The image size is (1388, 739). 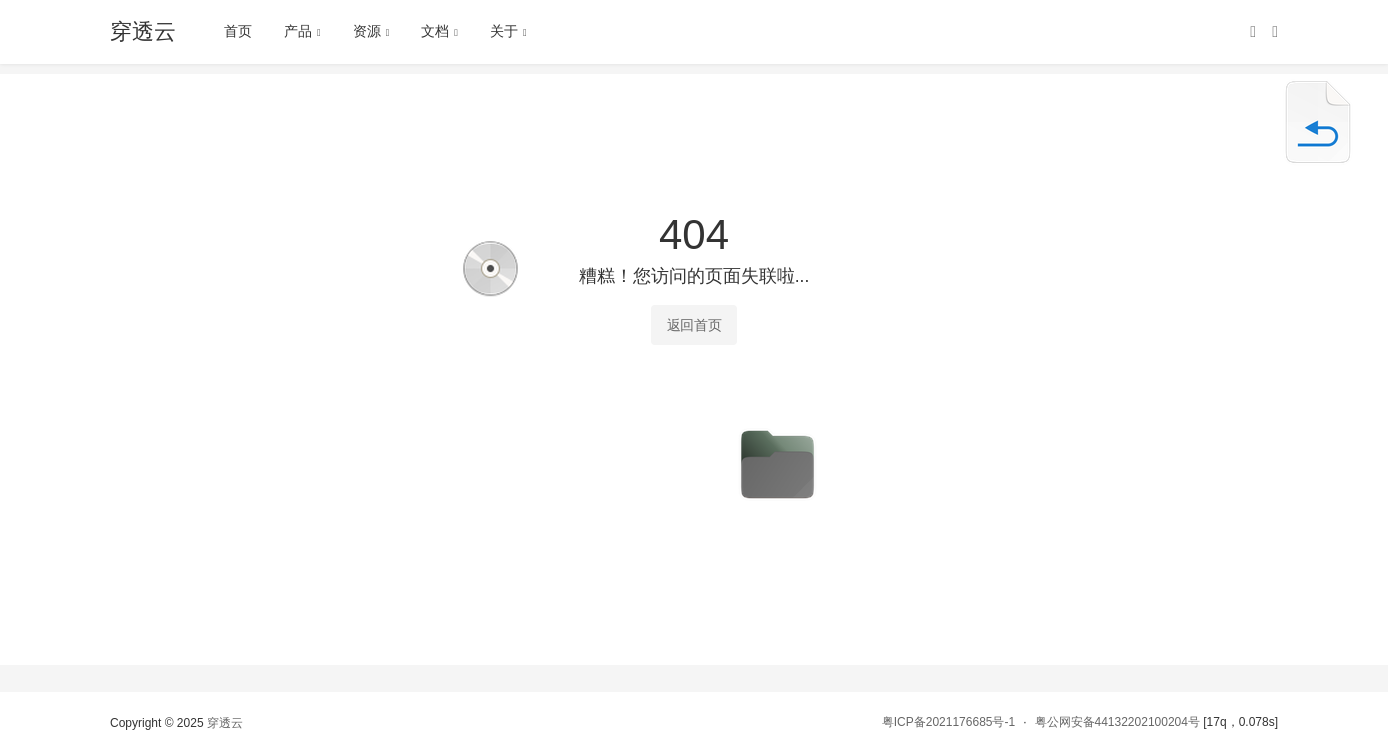 I want to click on revert document to previous version, so click(x=1318, y=122).